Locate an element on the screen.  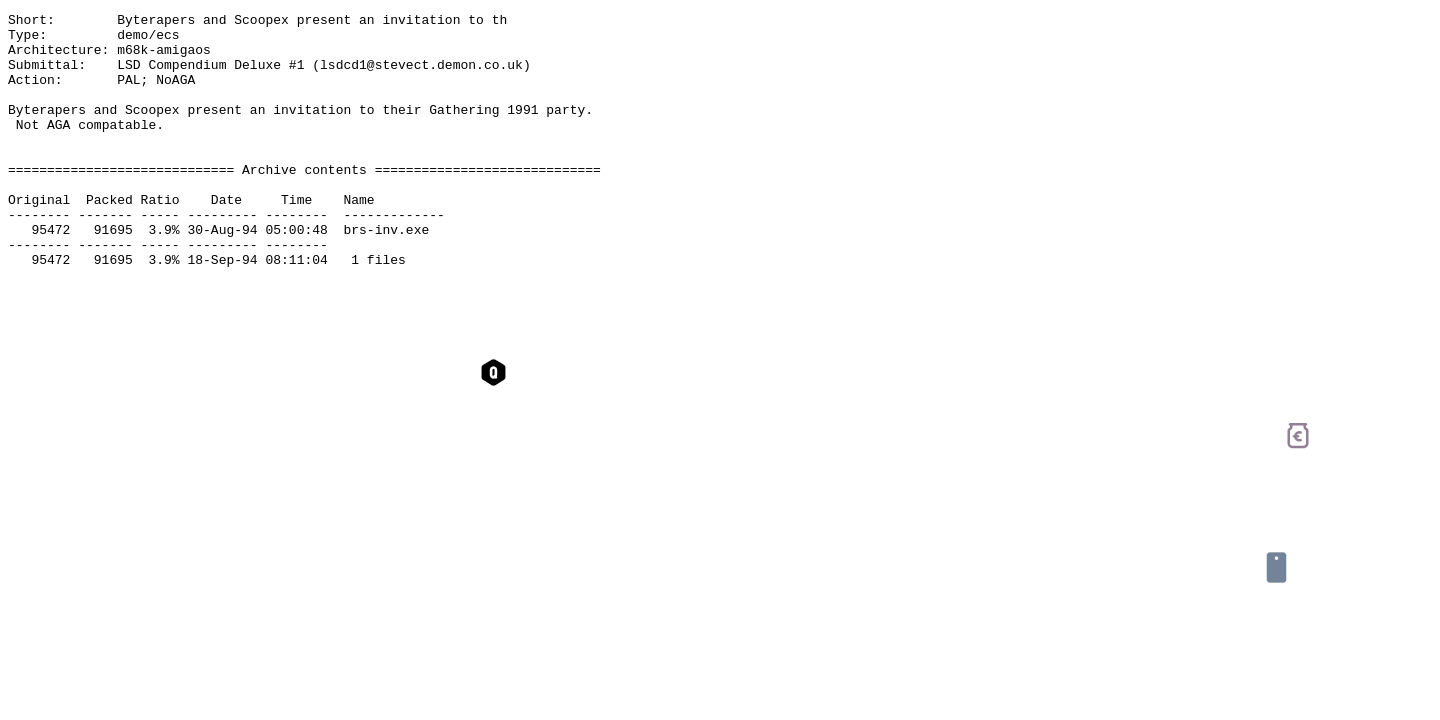
access device camera from mobile is located at coordinates (1276, 567).